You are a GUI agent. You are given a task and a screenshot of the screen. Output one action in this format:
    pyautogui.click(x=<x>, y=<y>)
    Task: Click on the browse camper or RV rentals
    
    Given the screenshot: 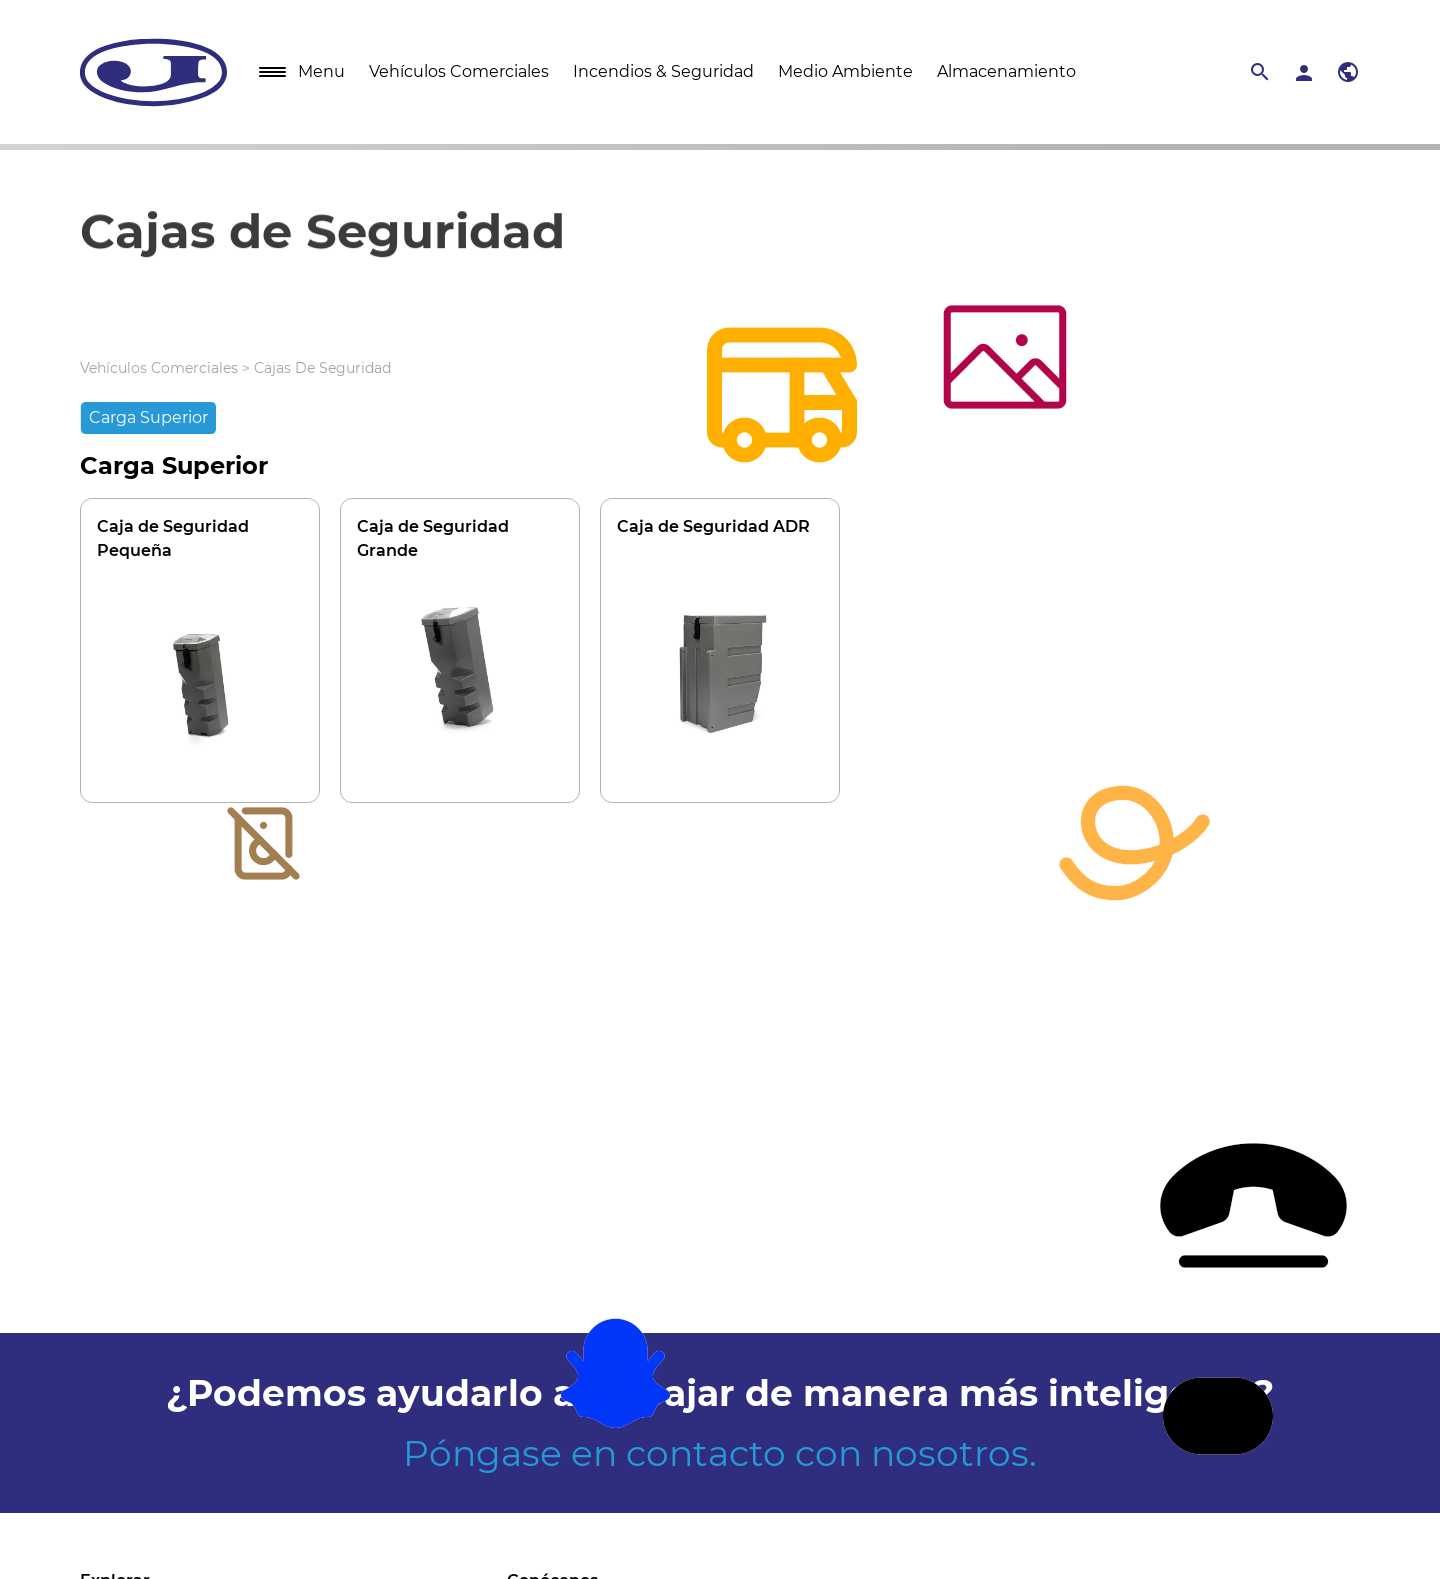 What is the action you would take?
    pyautogui.click(x=782, y=395)
    